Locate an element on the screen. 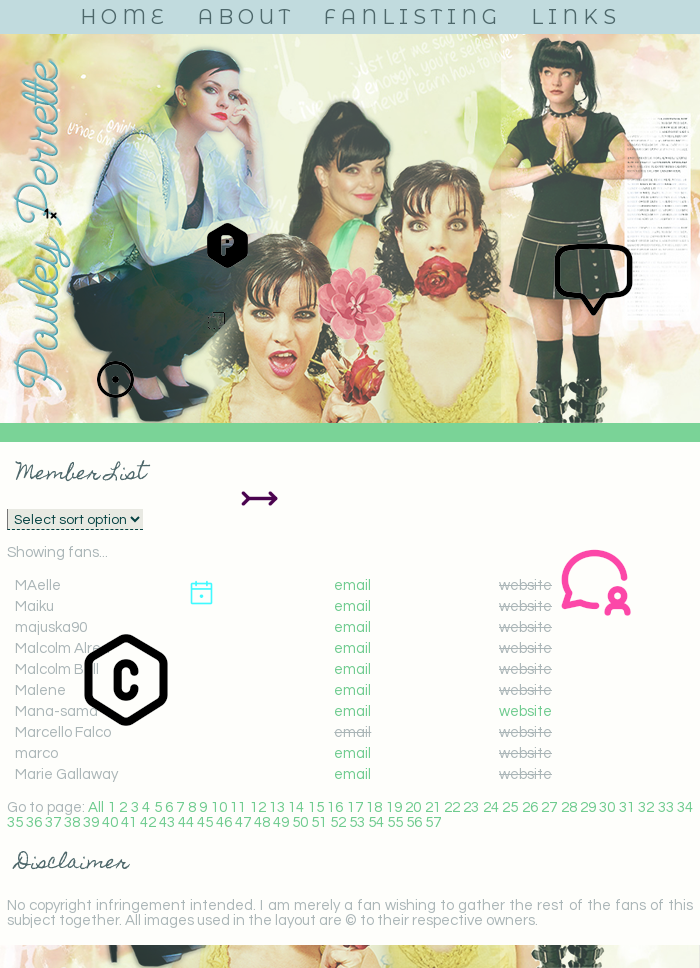 This screenshot has height=968, width=700. continue to the next step is located at coordinates (259, 498).